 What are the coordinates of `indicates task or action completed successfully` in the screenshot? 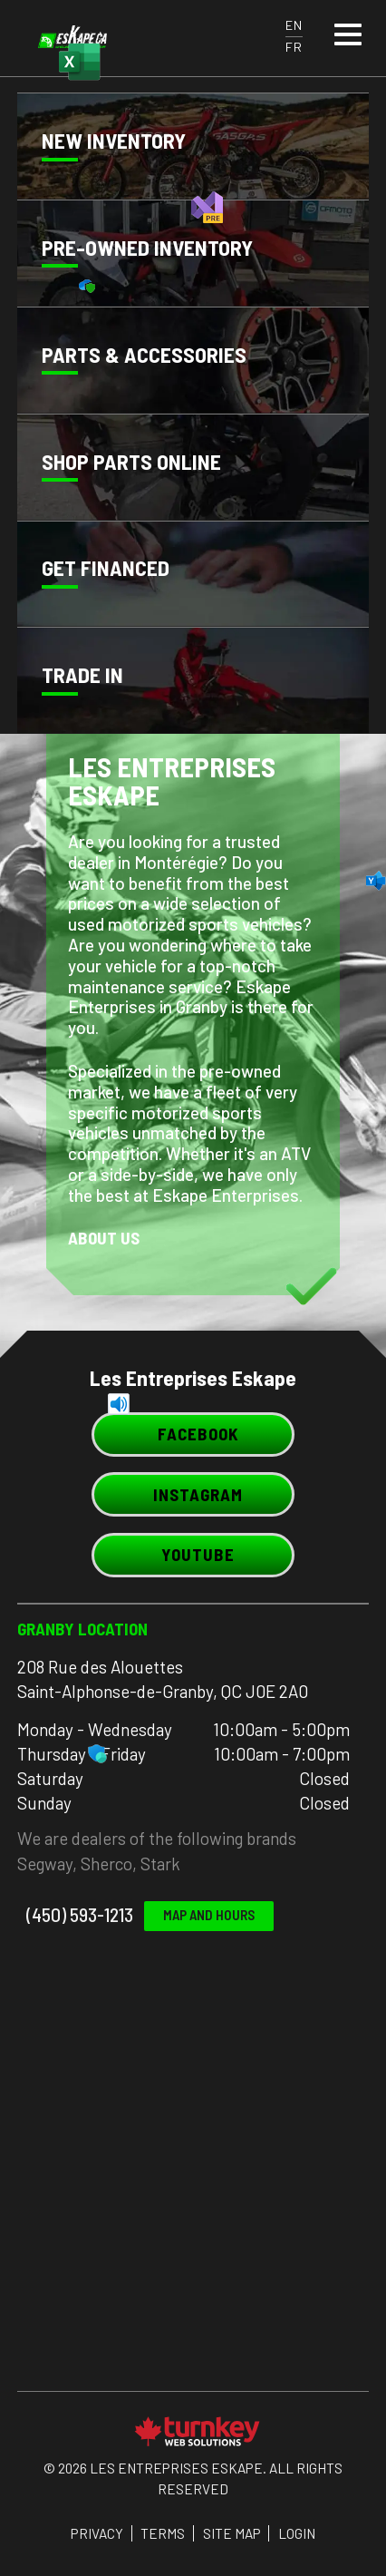 It's located at (311, 1287).